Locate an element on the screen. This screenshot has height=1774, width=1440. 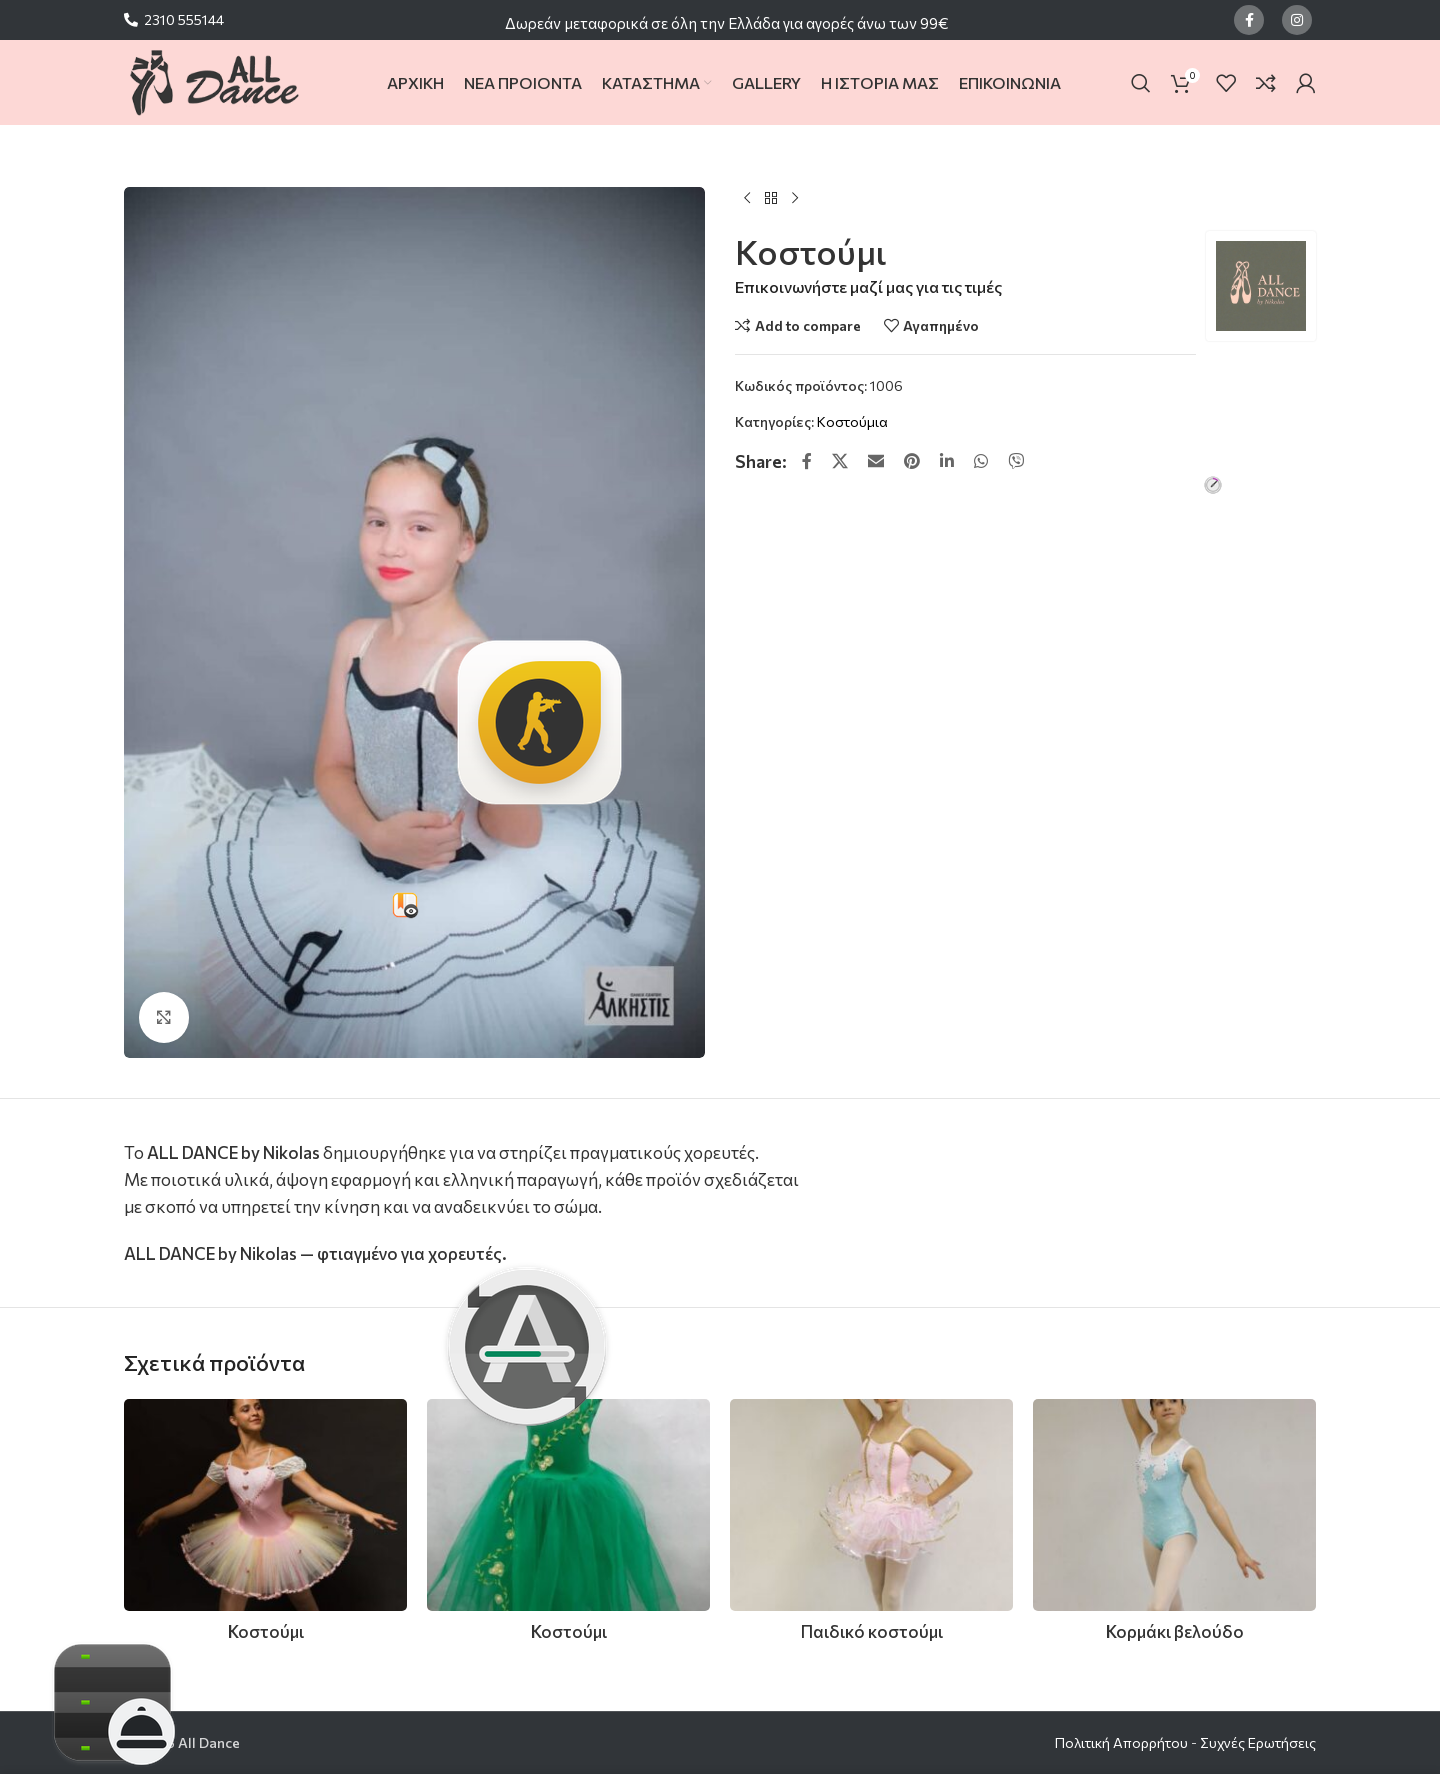
configure network server discovery settings is located at coordinates (112, 1702).